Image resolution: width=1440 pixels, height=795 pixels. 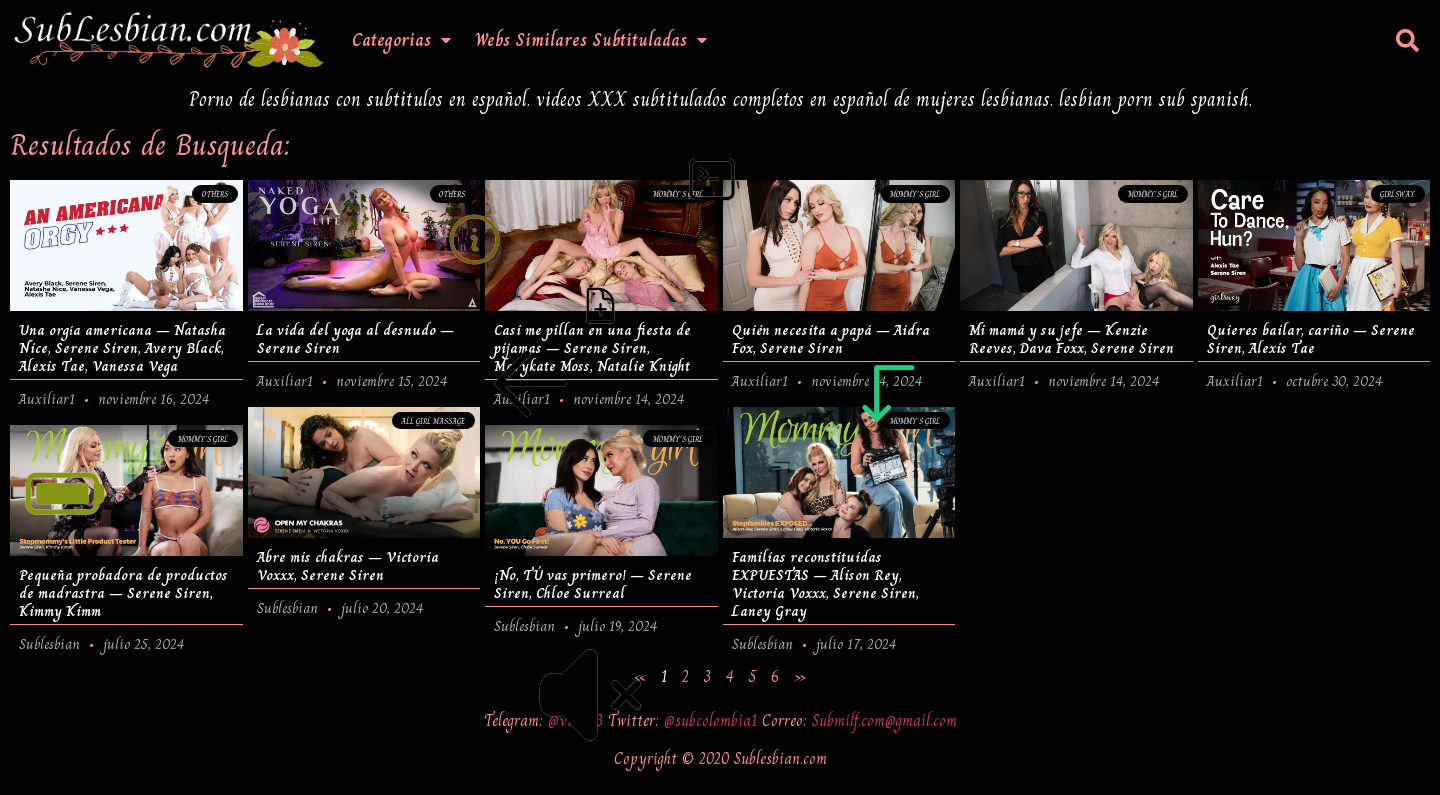 I want to click on indicates full battery charge, so click(x=65, y=491).